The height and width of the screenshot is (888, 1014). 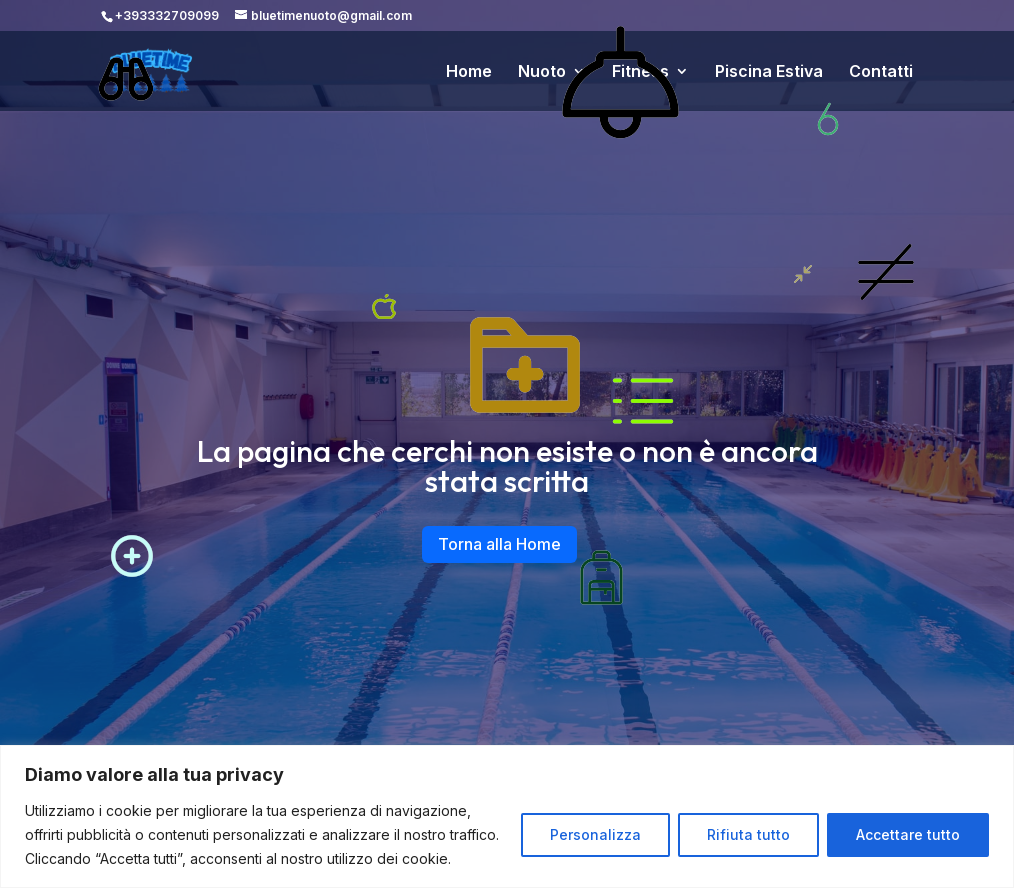 I want to click on apple company logo or branding, so click(x=385, y=308).